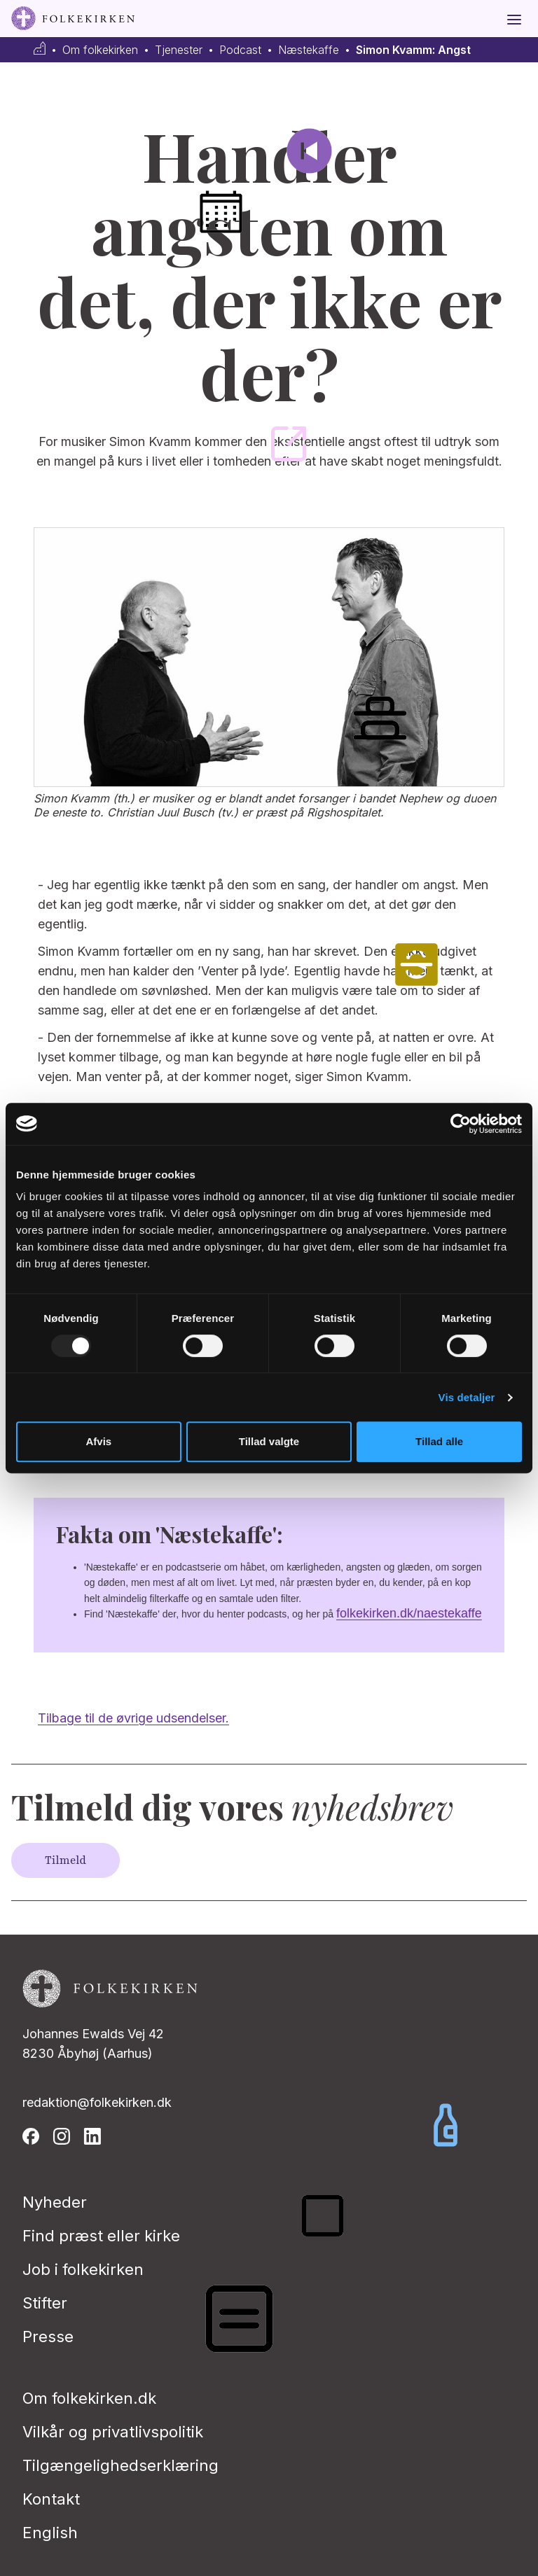 Image resolution: width=538 pixels, height=2576 pixels. What do you see at coordinates (309, 151) in the screenshot?
I see `skip to previous track` at bounding box center [309, 151].